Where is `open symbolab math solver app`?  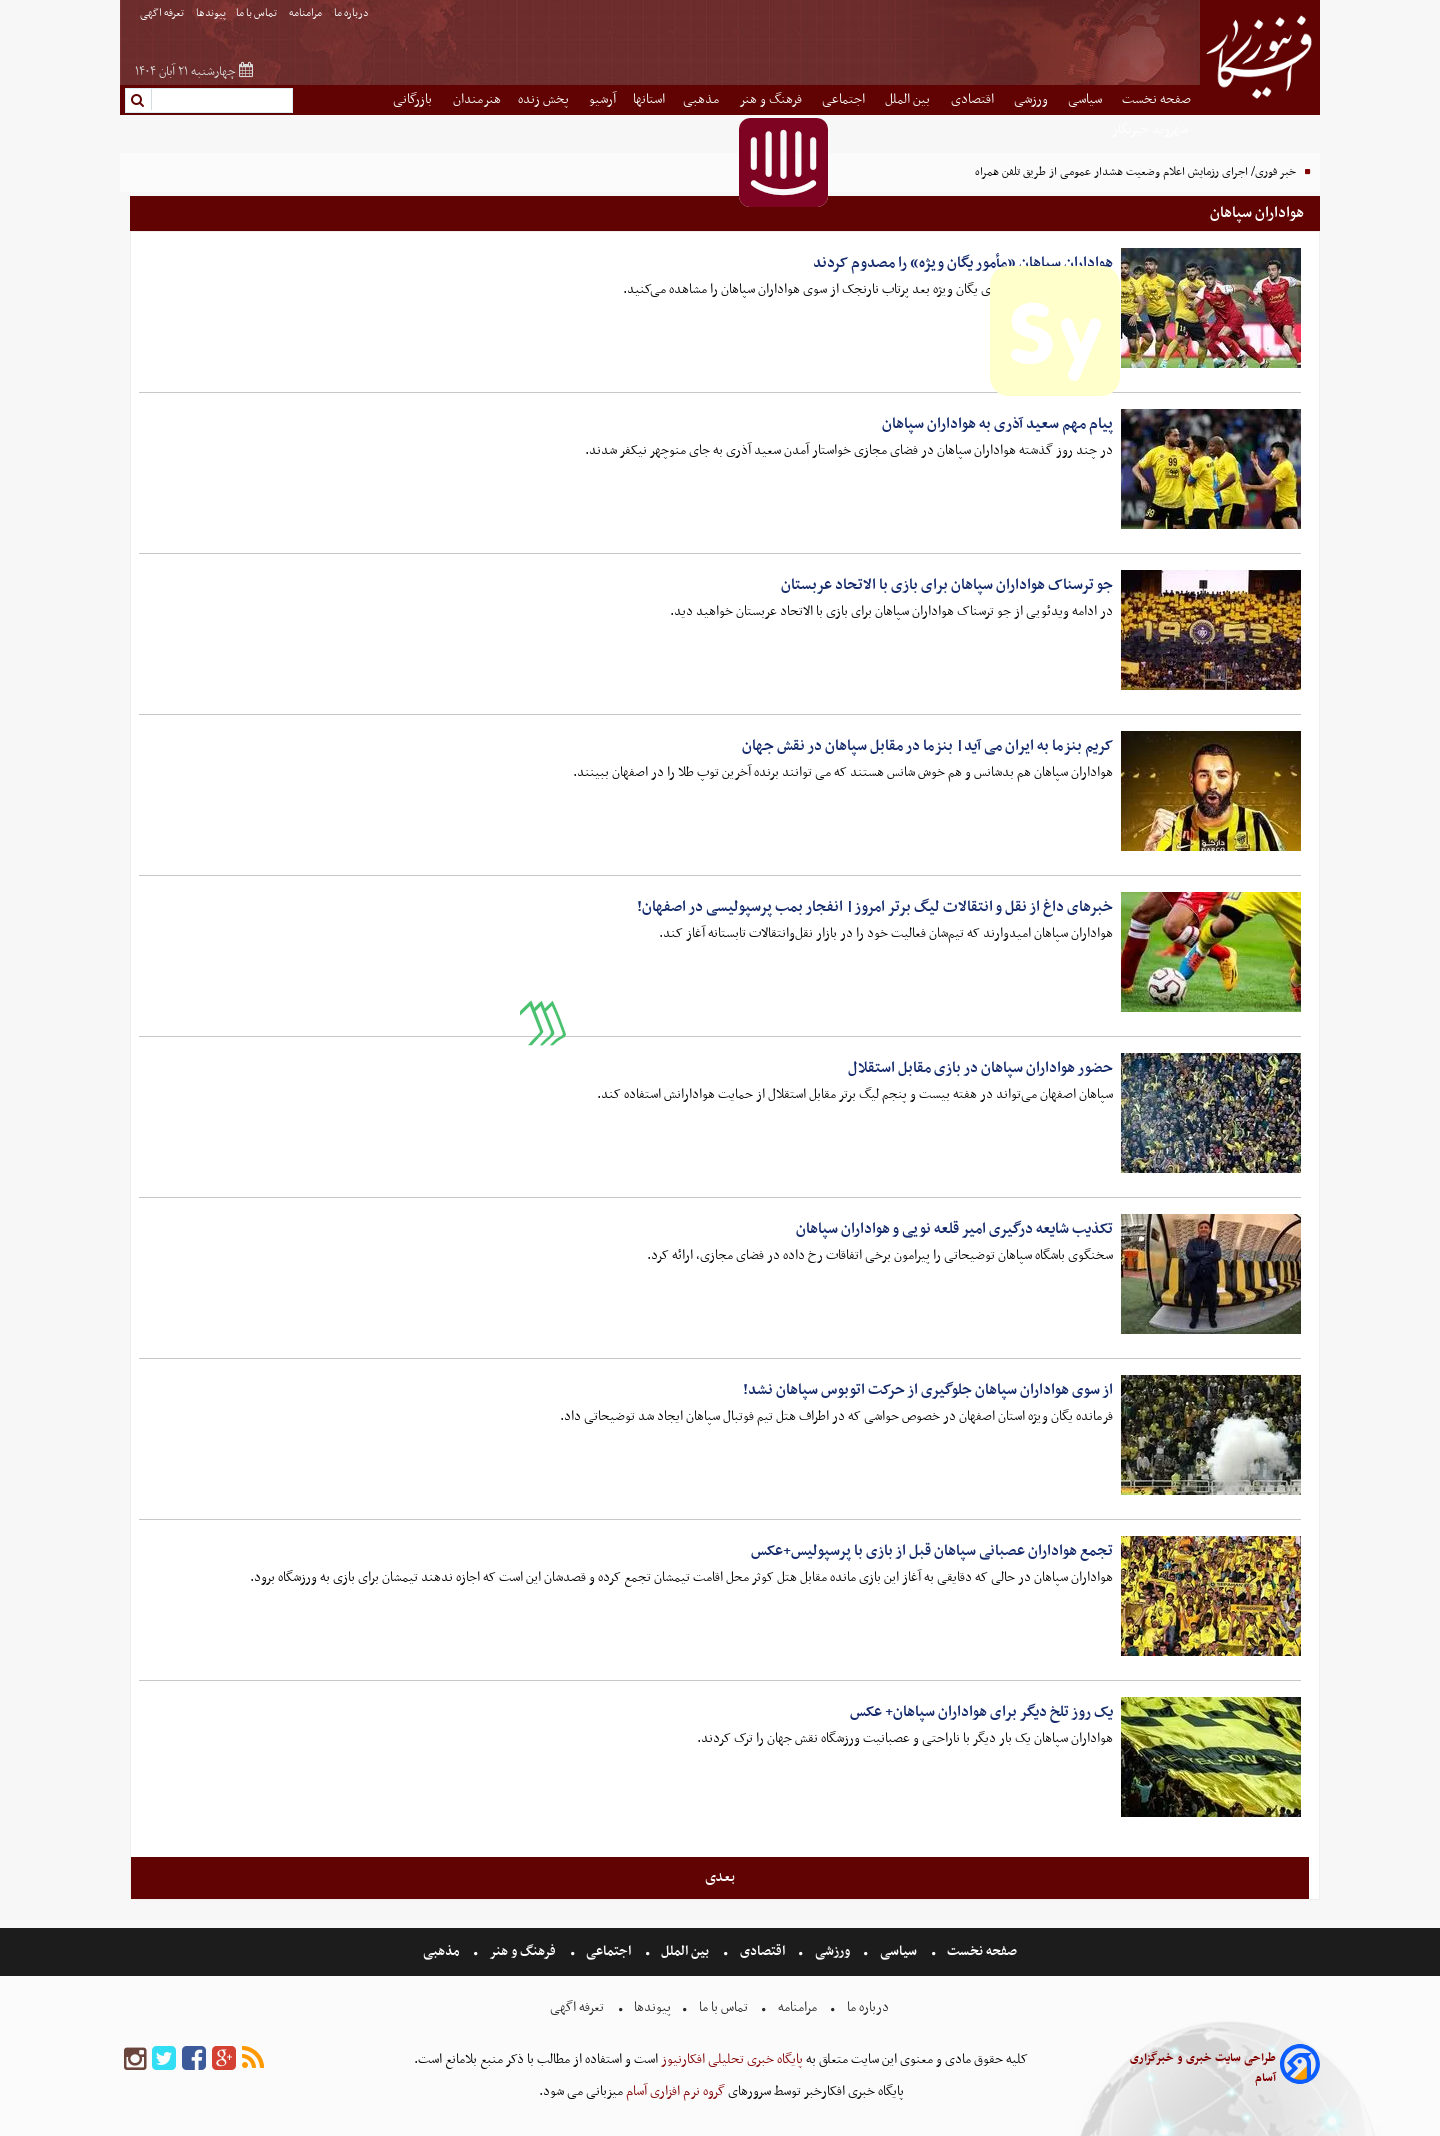
open symbolab math solver app is located at coordinates (1055, 331).